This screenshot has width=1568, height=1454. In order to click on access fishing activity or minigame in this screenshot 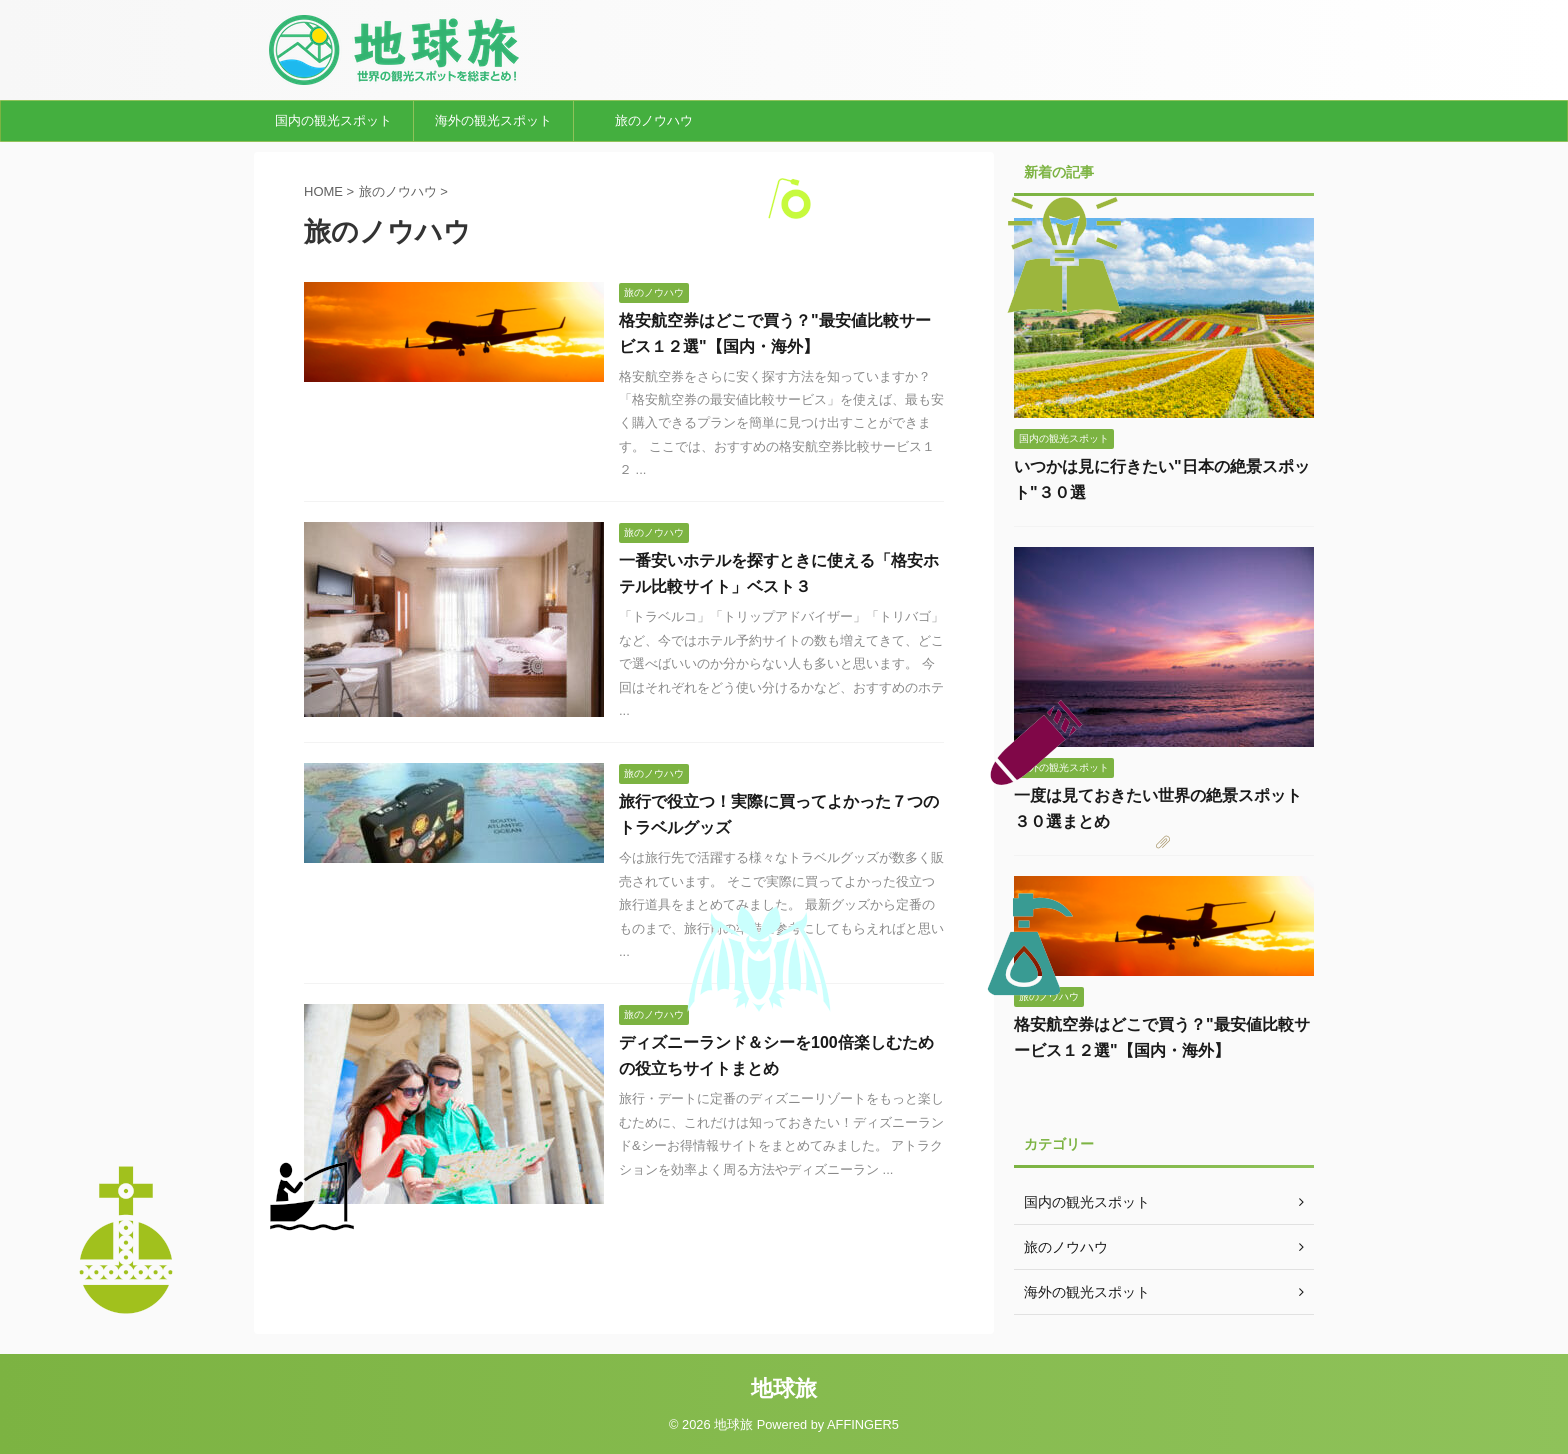, I will do `click(312, 1196)`.